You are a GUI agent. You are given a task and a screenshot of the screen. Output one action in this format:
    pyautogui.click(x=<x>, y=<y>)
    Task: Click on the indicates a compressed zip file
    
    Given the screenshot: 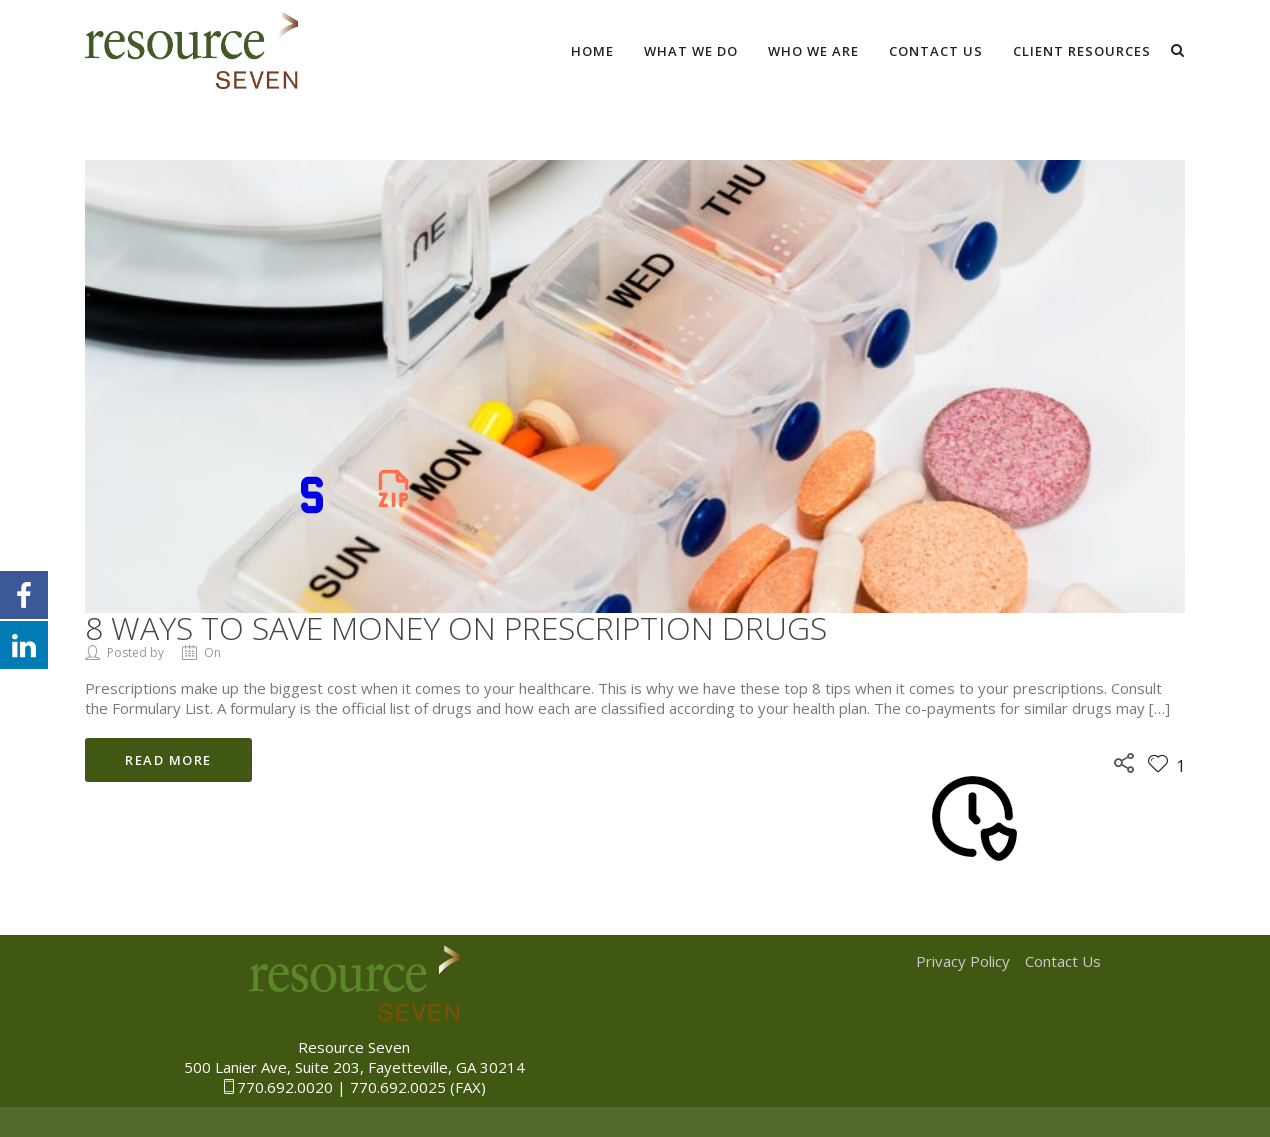 What is the action you would take?
    pyautogui.click(x=393, y=488)
    